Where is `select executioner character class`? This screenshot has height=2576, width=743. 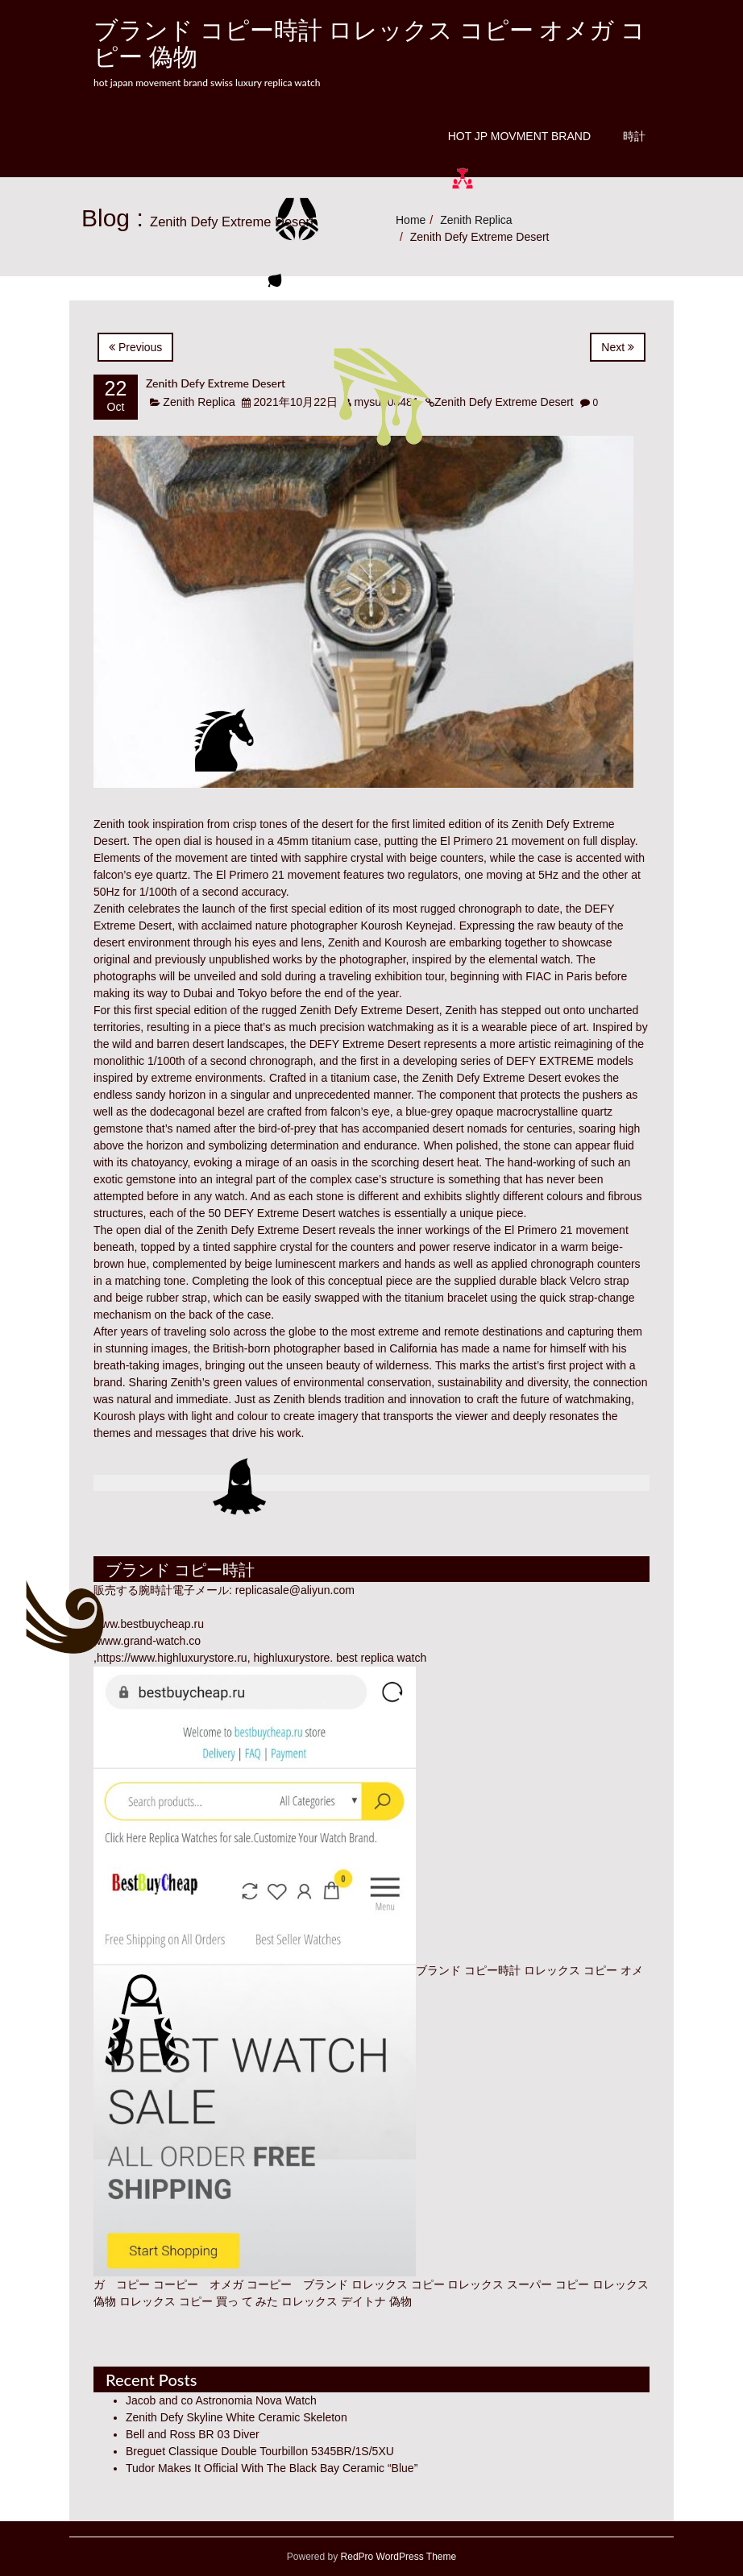 select executioner character class is located at coordinates (239, 1485).